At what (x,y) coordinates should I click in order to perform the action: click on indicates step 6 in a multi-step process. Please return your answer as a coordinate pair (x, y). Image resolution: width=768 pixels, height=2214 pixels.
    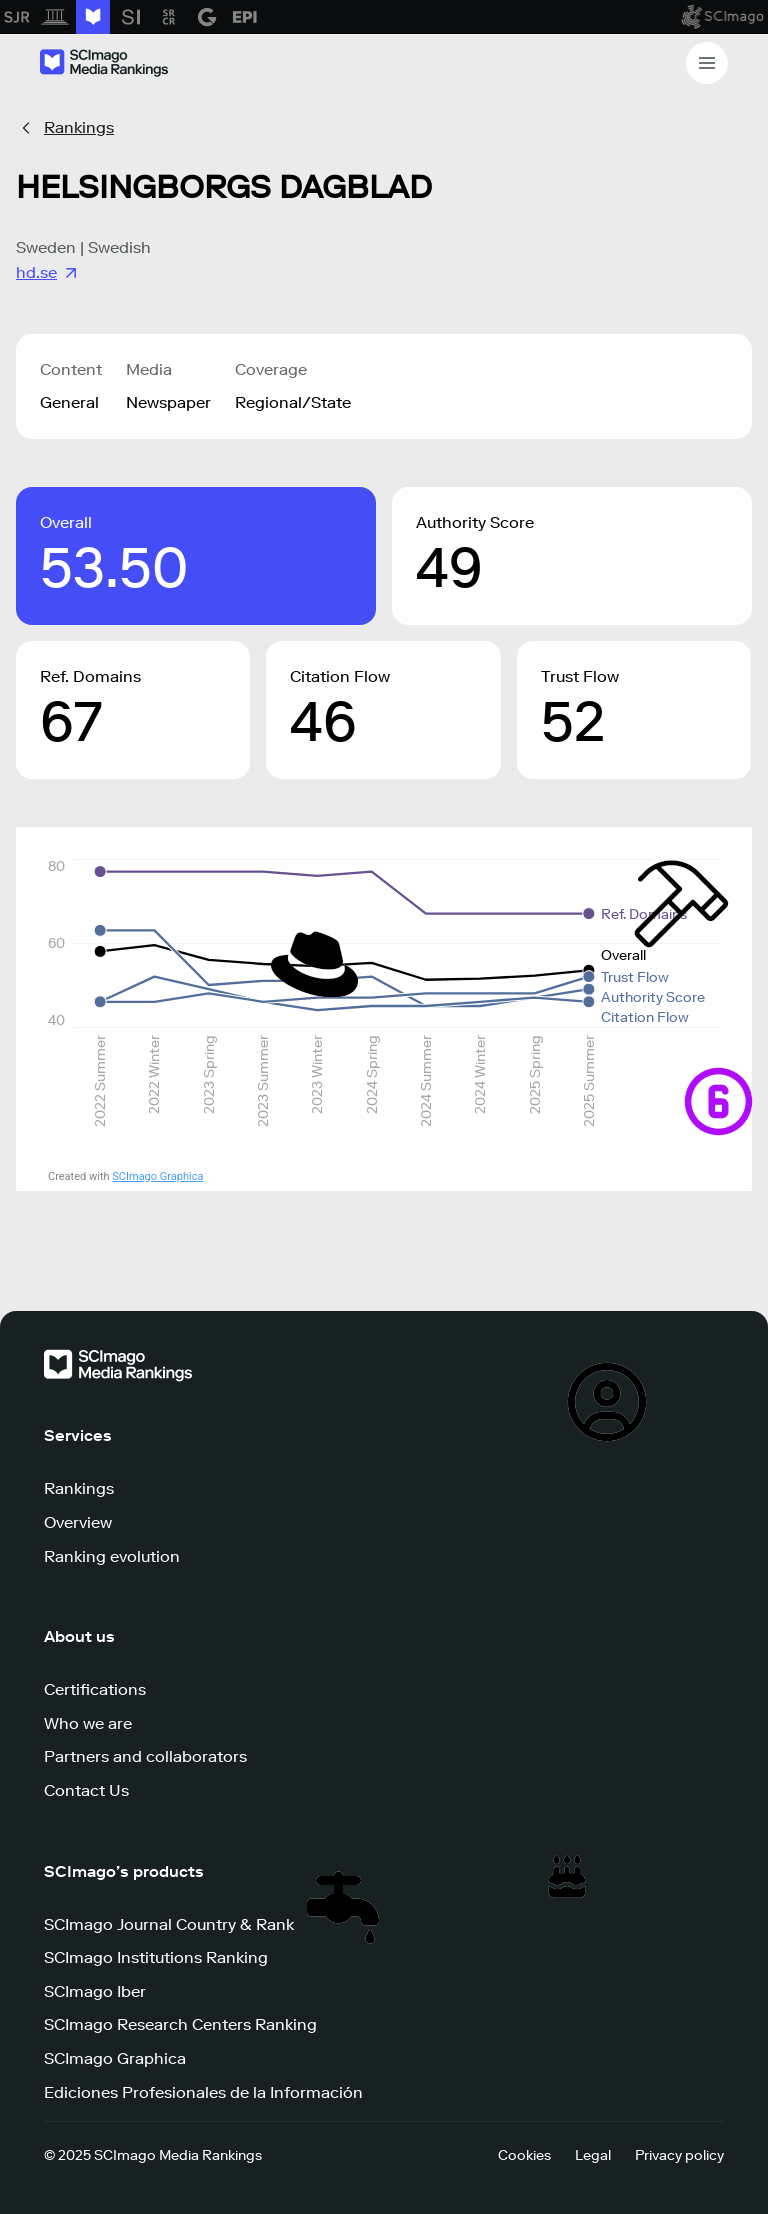
    Looking at the image, I should click on (718, 1101).